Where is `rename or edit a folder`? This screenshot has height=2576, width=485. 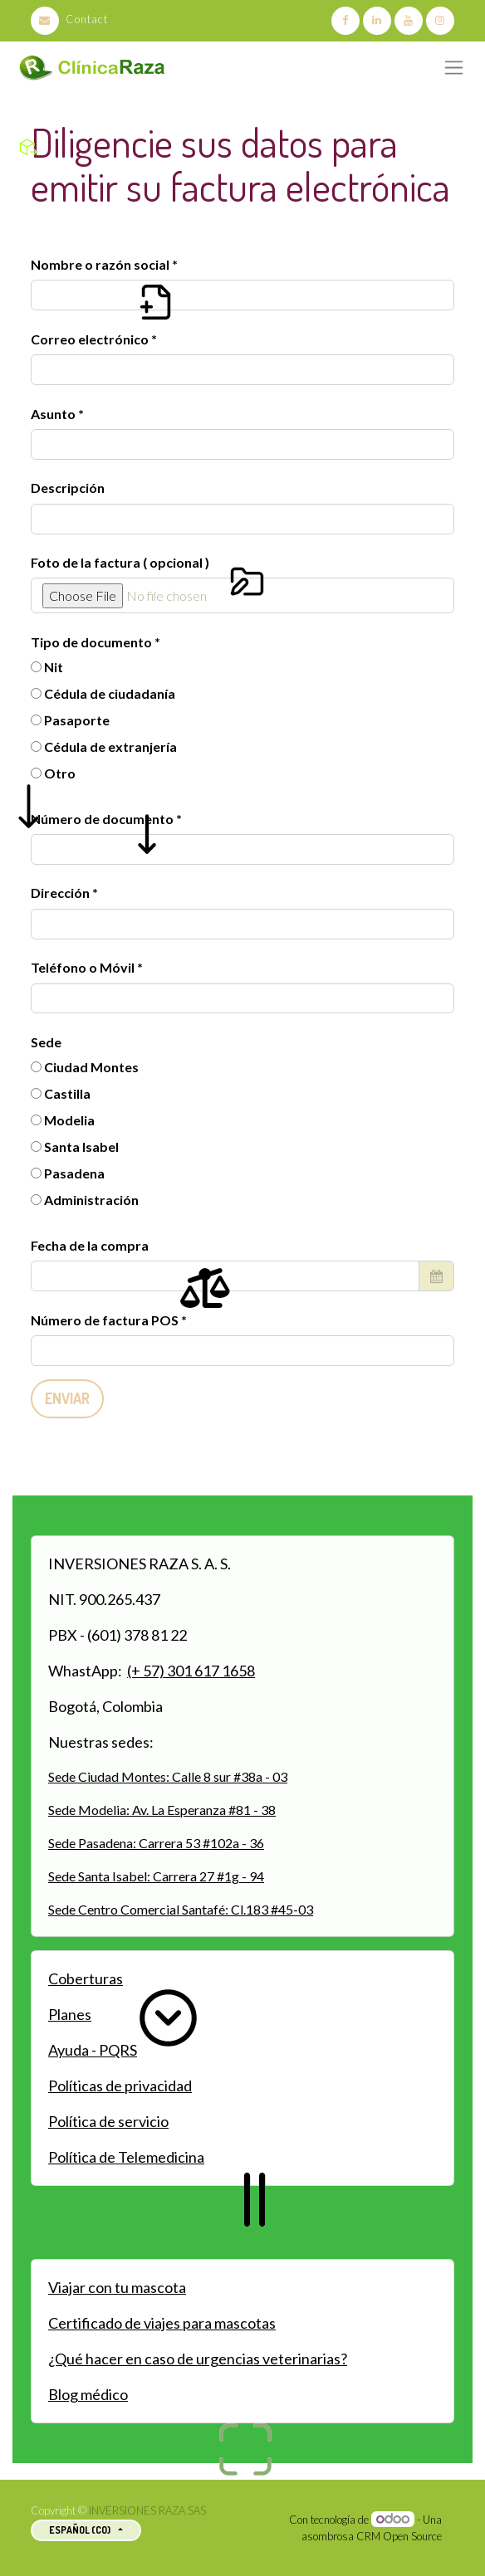 rename or edit a folder is located at coordinates (247, 582).